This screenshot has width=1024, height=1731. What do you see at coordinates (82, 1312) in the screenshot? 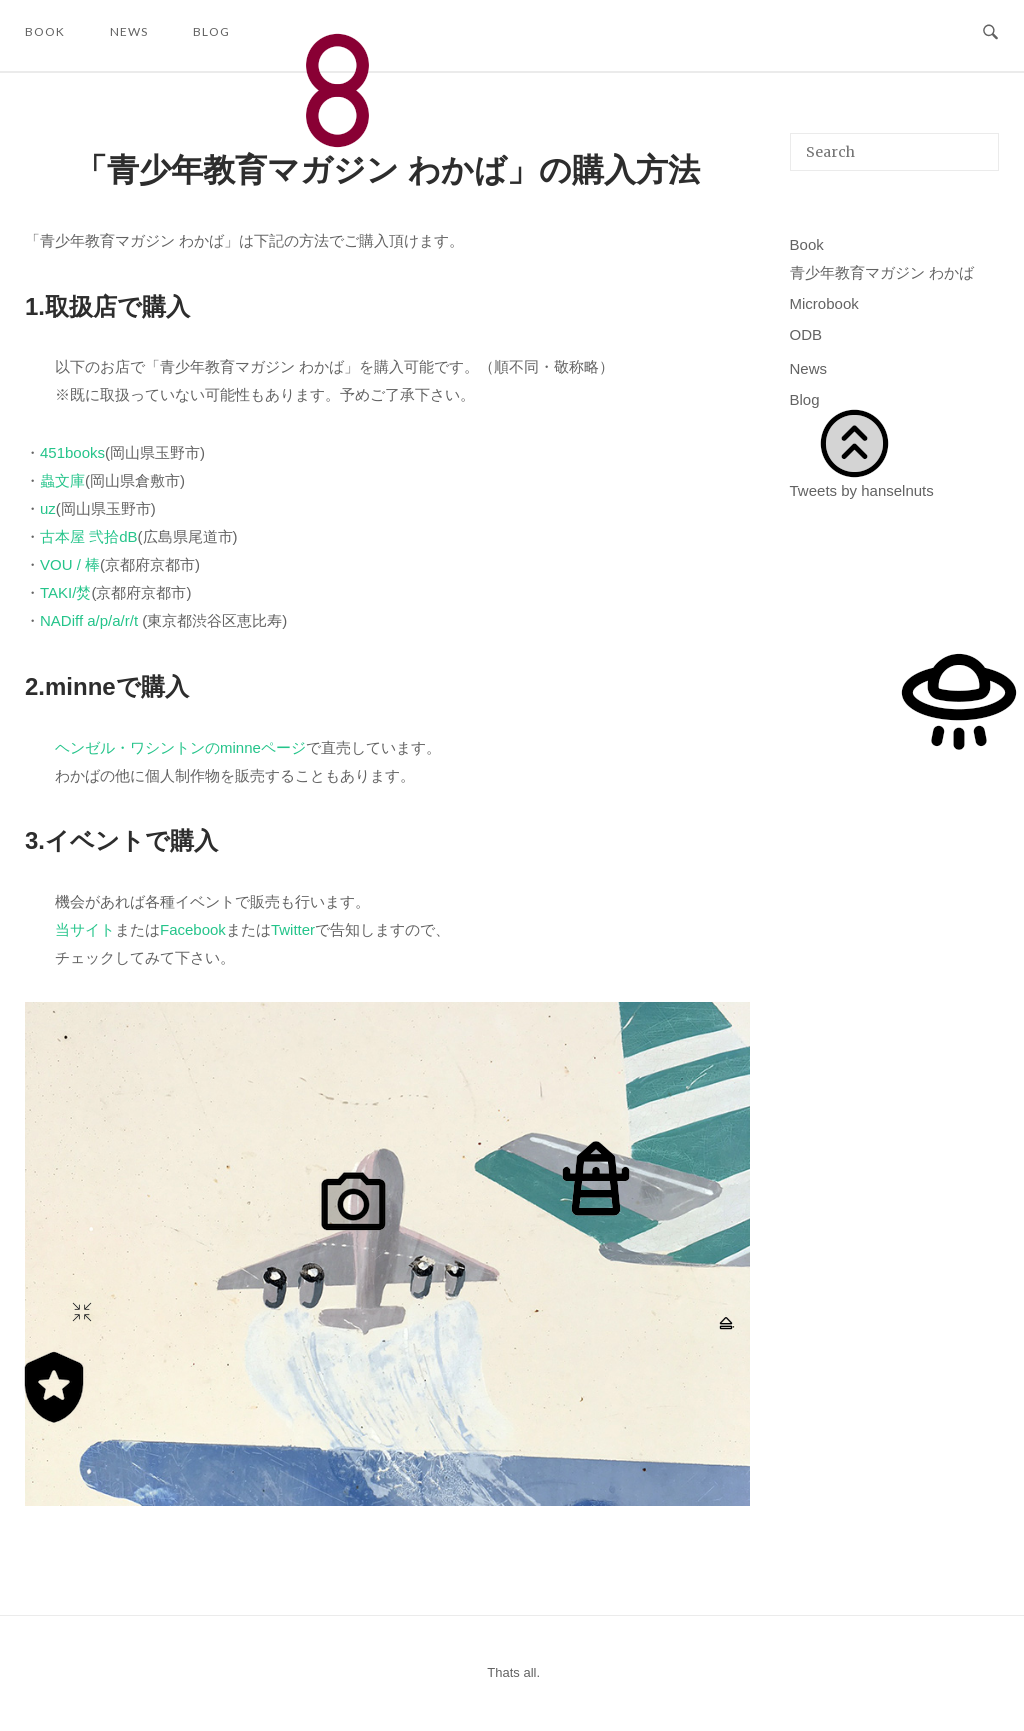
I see `collapse or minimize content` at bounding box center [82, 1312].